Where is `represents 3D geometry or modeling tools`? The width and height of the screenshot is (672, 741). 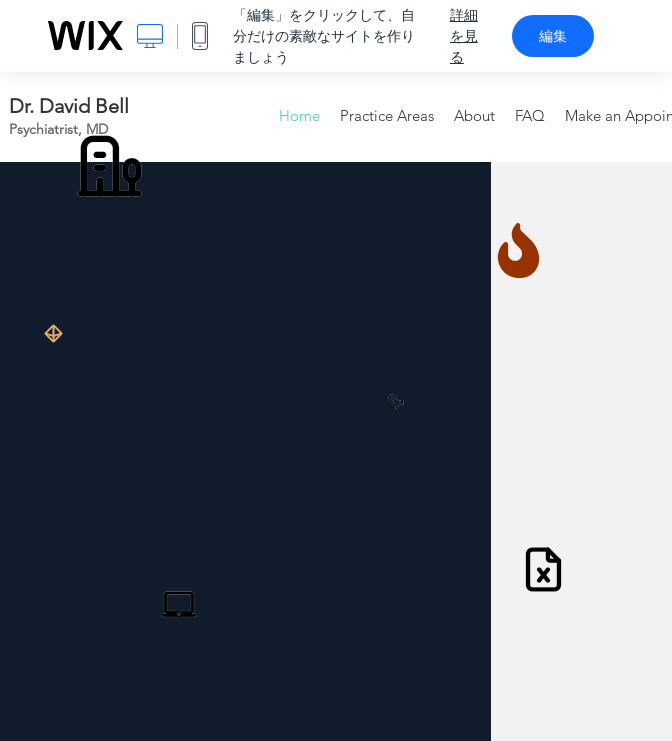 represents 3D geometry or modeling tools is located at coordinates (53, 333).